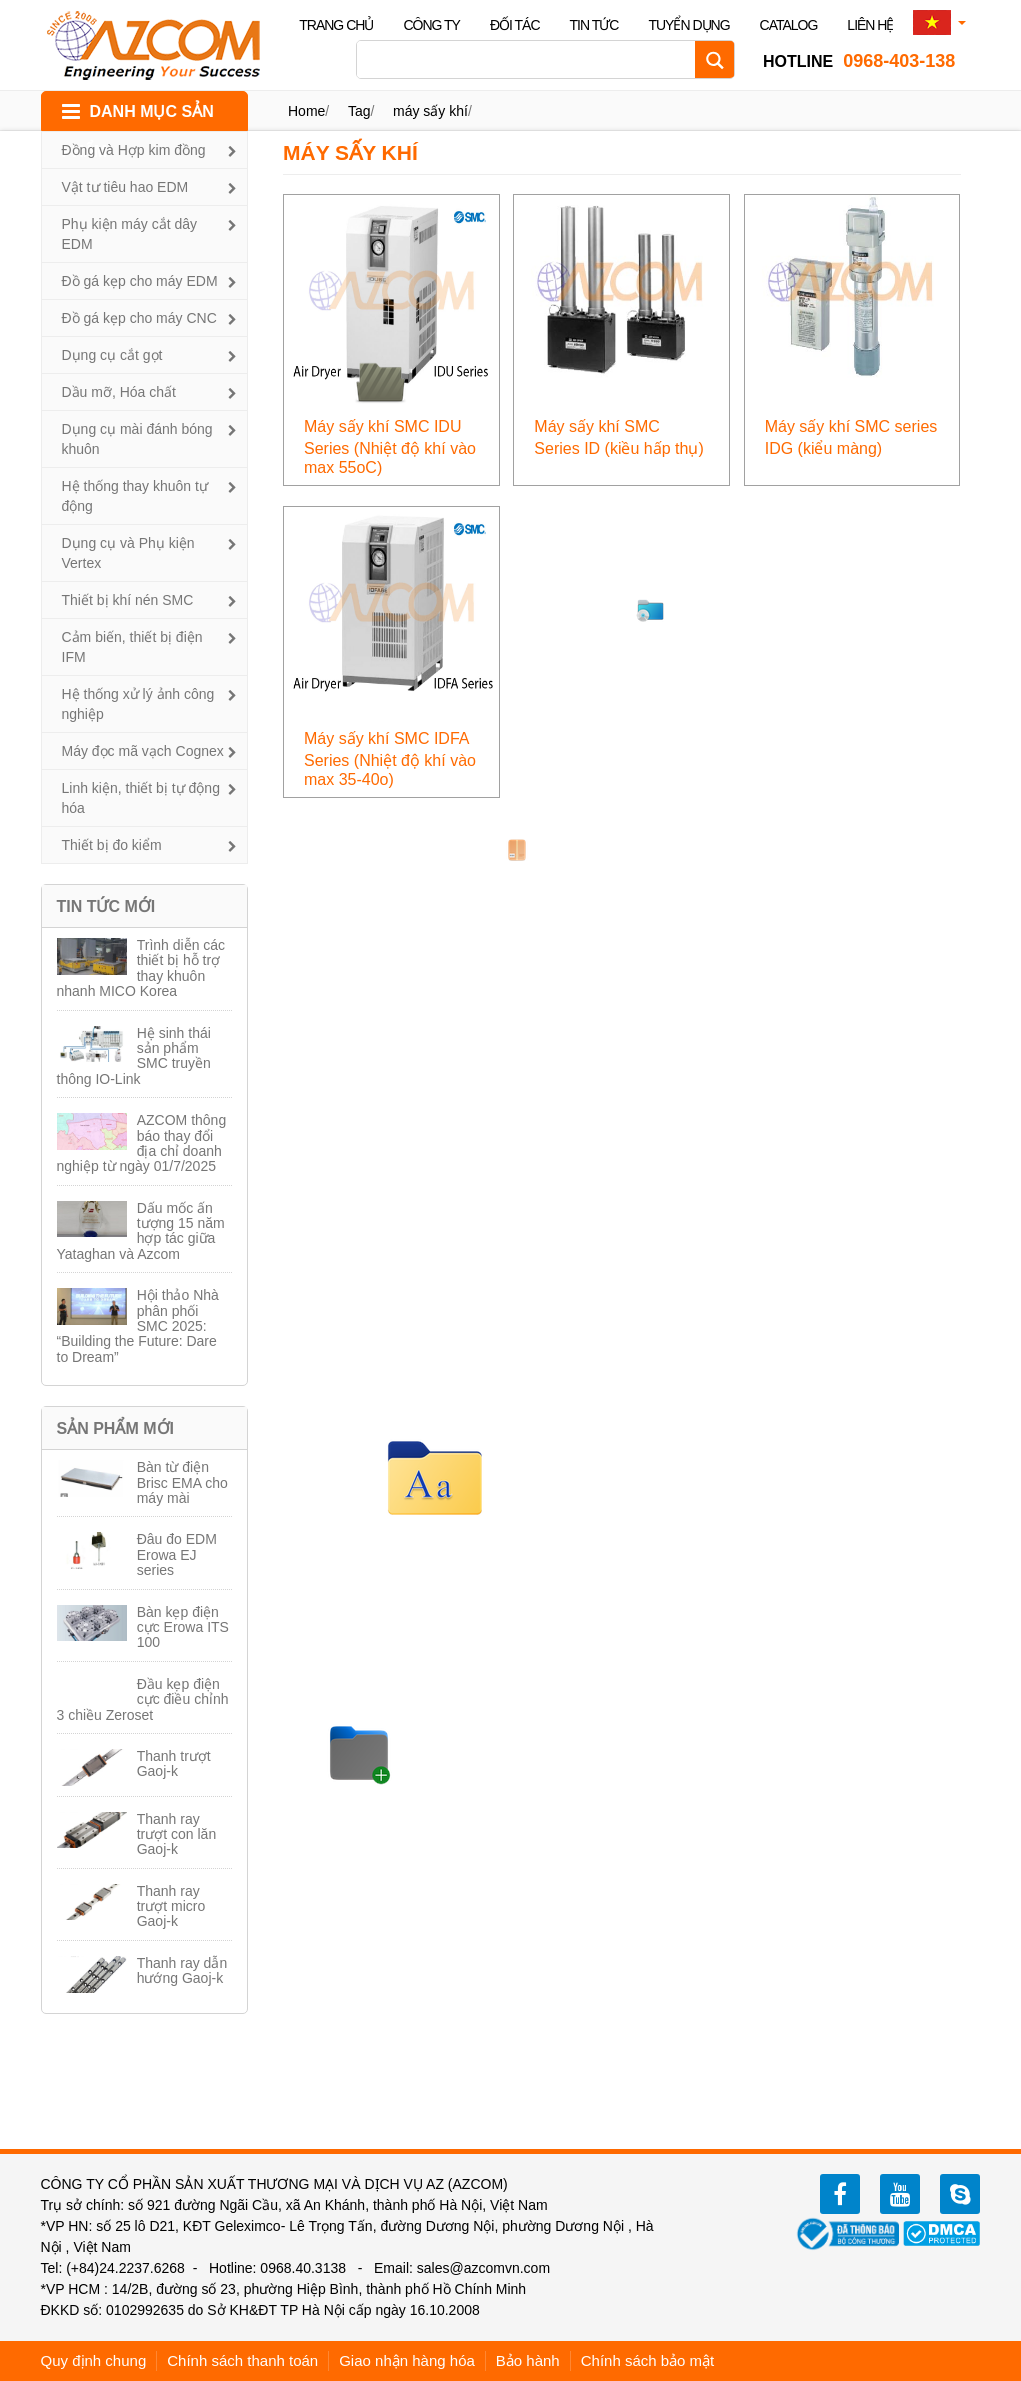  Describe the element at coordinates (434, 1480) in the screenshot. I see `open fonts folder` at that location.